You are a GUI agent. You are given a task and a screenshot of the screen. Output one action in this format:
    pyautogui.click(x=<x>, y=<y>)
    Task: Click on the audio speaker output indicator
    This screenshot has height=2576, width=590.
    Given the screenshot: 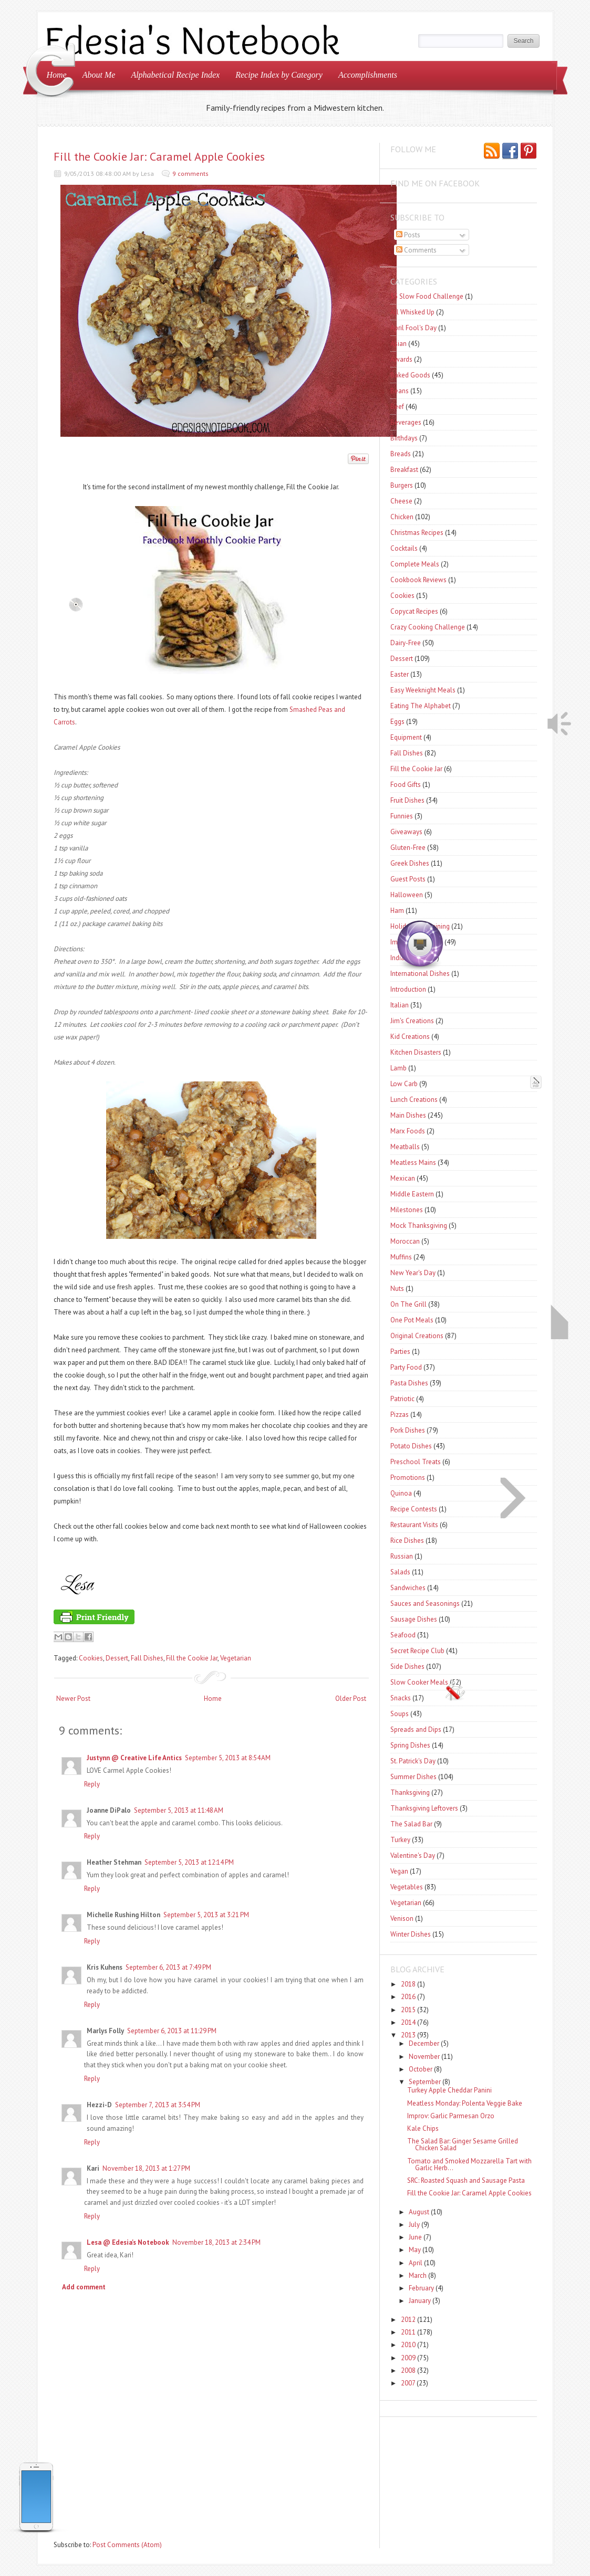 What is the action you would take?
    pyautogui.click(x=559, y=723)
    